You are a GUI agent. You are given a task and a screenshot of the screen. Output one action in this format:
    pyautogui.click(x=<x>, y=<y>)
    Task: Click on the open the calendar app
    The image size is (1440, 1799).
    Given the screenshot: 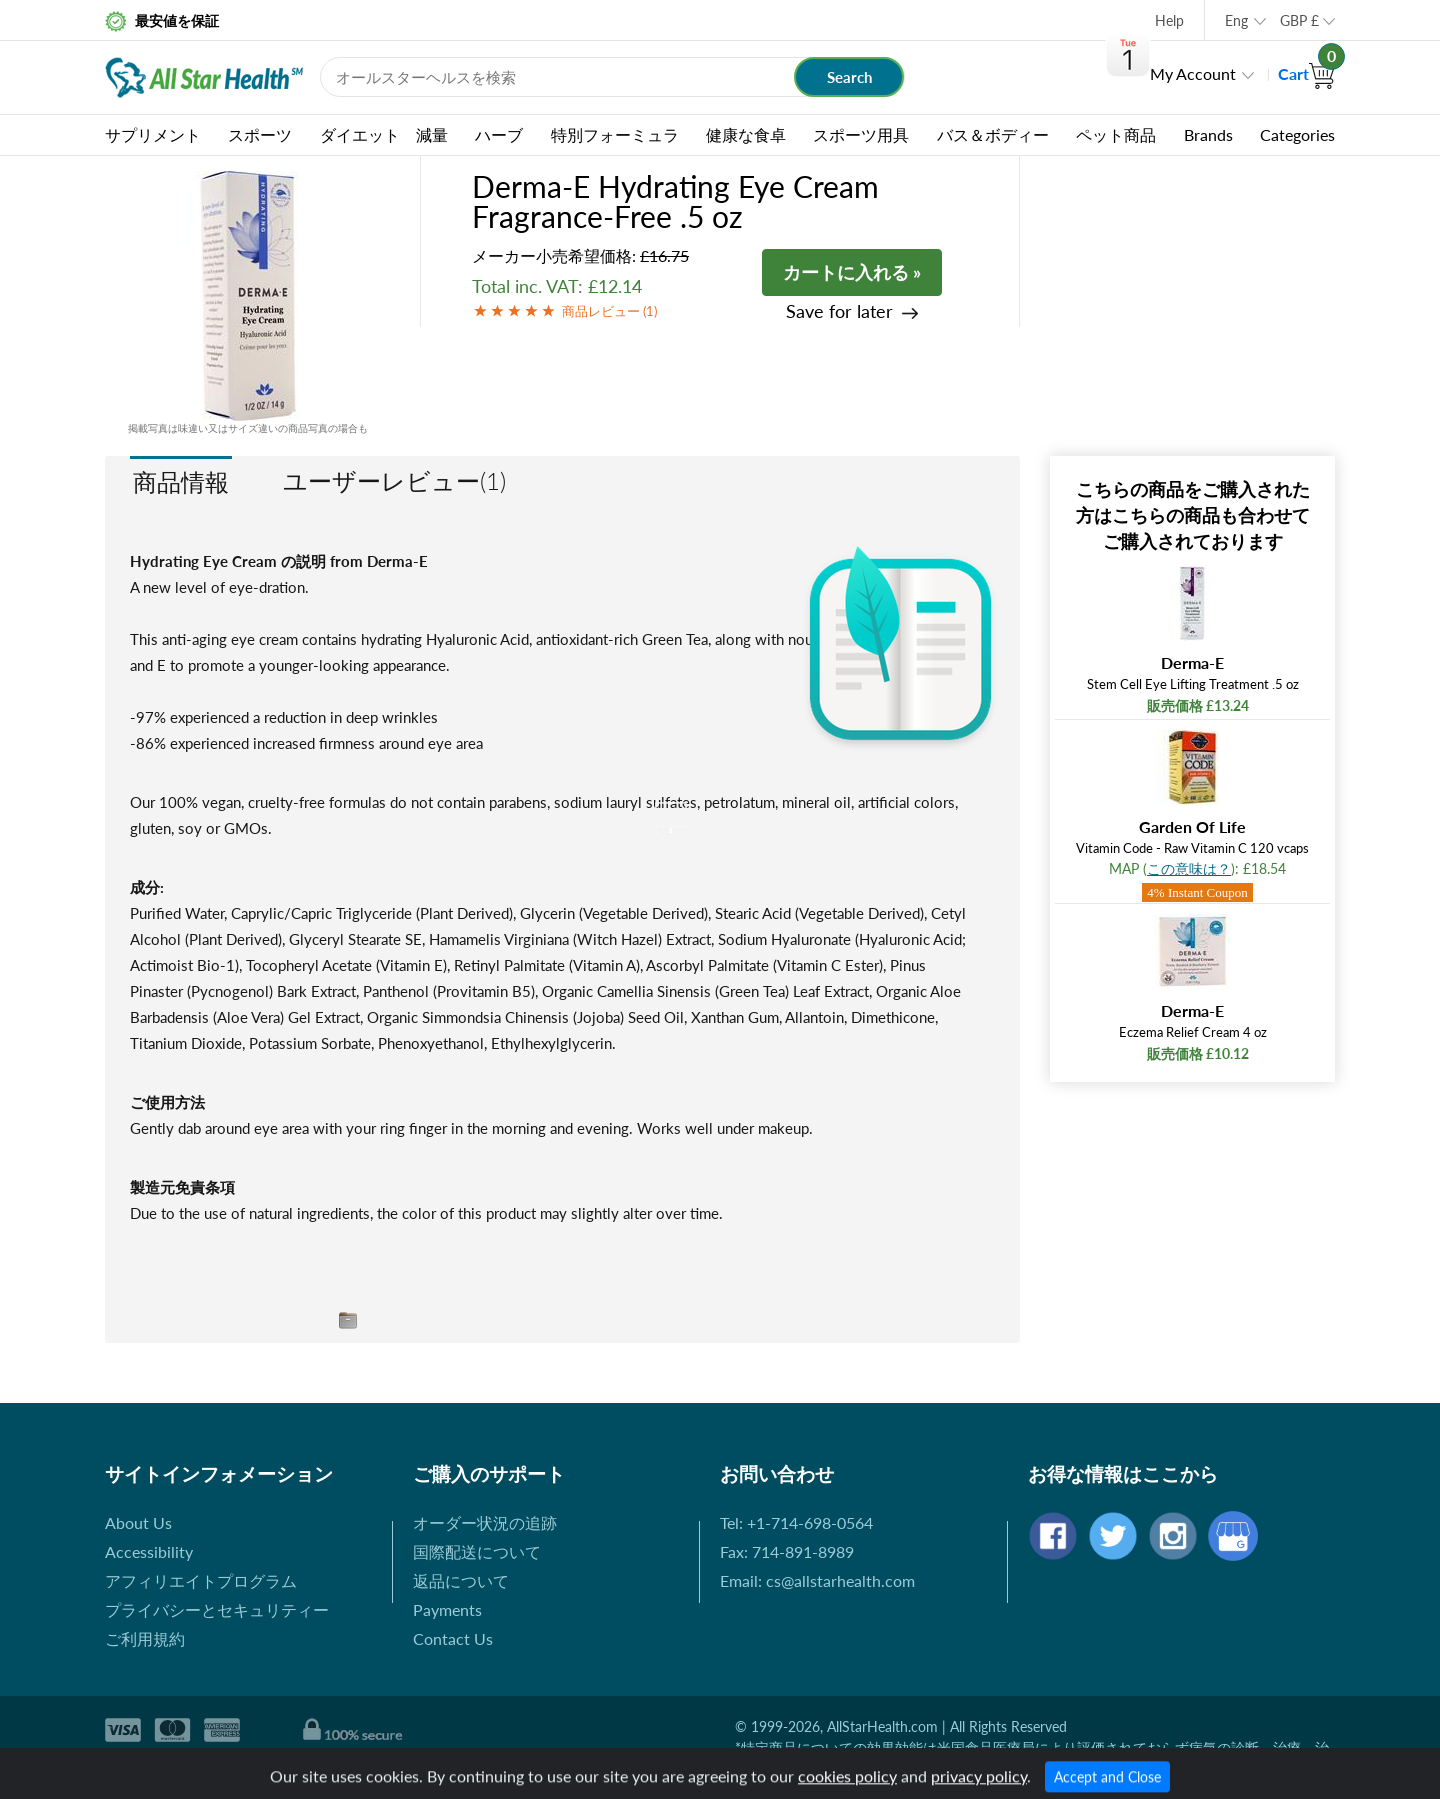 What is the action you would take?
    pyautogui.click(x=1128, y=55)
    